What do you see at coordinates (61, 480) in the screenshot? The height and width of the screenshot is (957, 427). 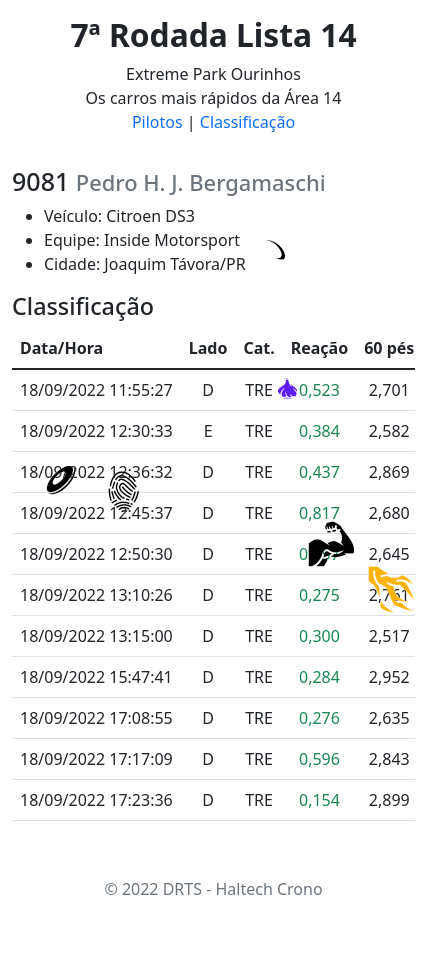 I see `play a frisbee or disc golf game` at bounding box center [61, 480].